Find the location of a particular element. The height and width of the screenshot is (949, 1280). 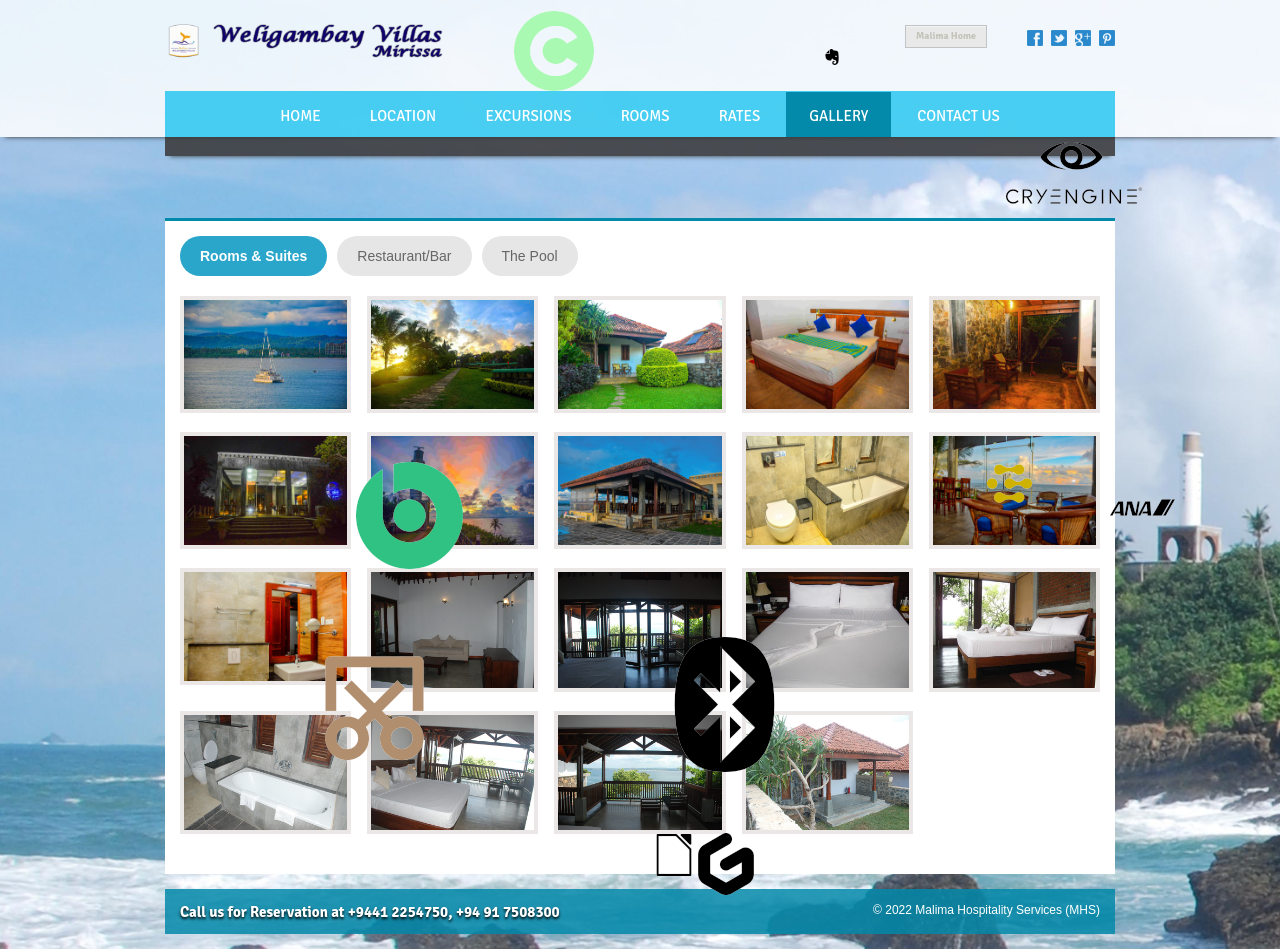

open the Clarifai app or service is located at coordinates (1009, 483).